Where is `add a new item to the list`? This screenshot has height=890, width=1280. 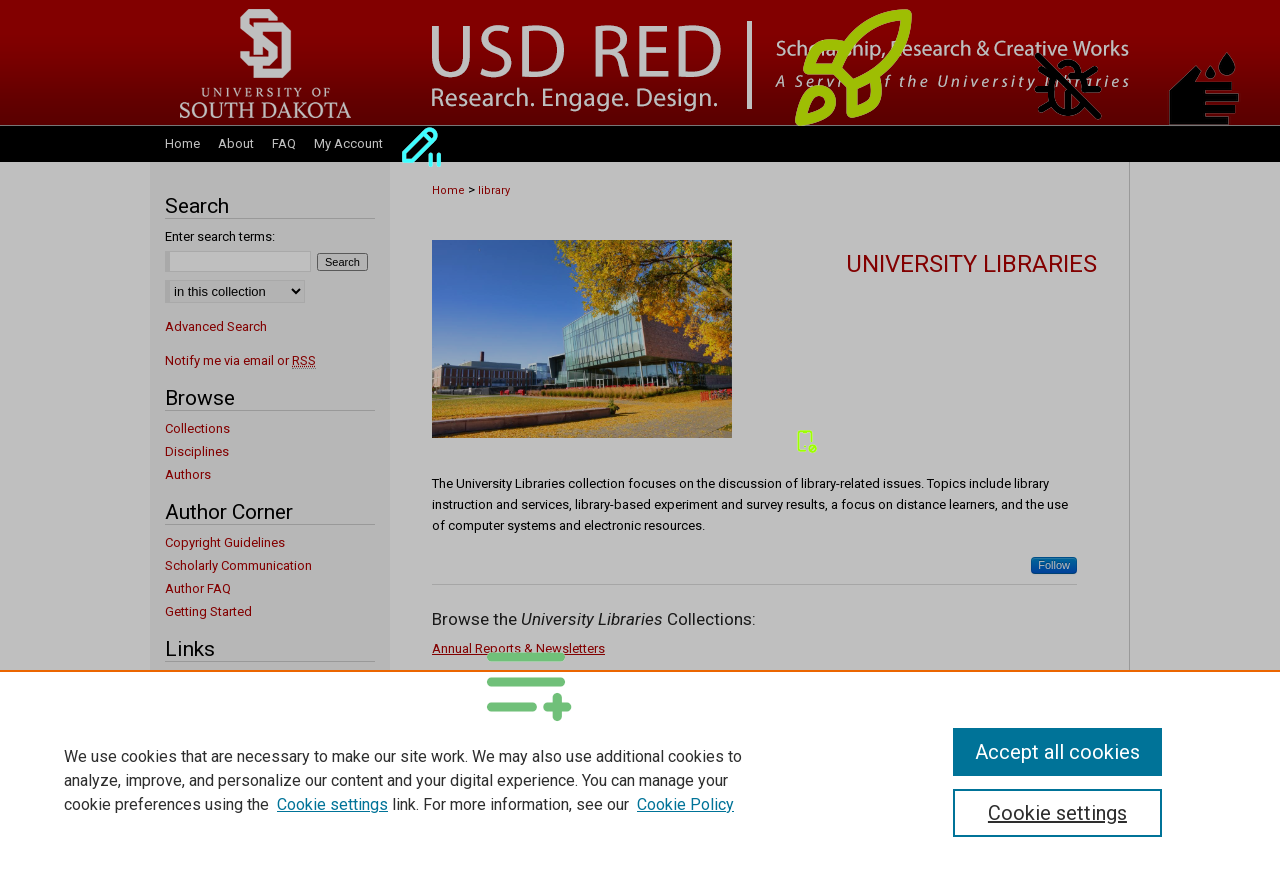 add a new item to the list is located at coordinates (526, 682).